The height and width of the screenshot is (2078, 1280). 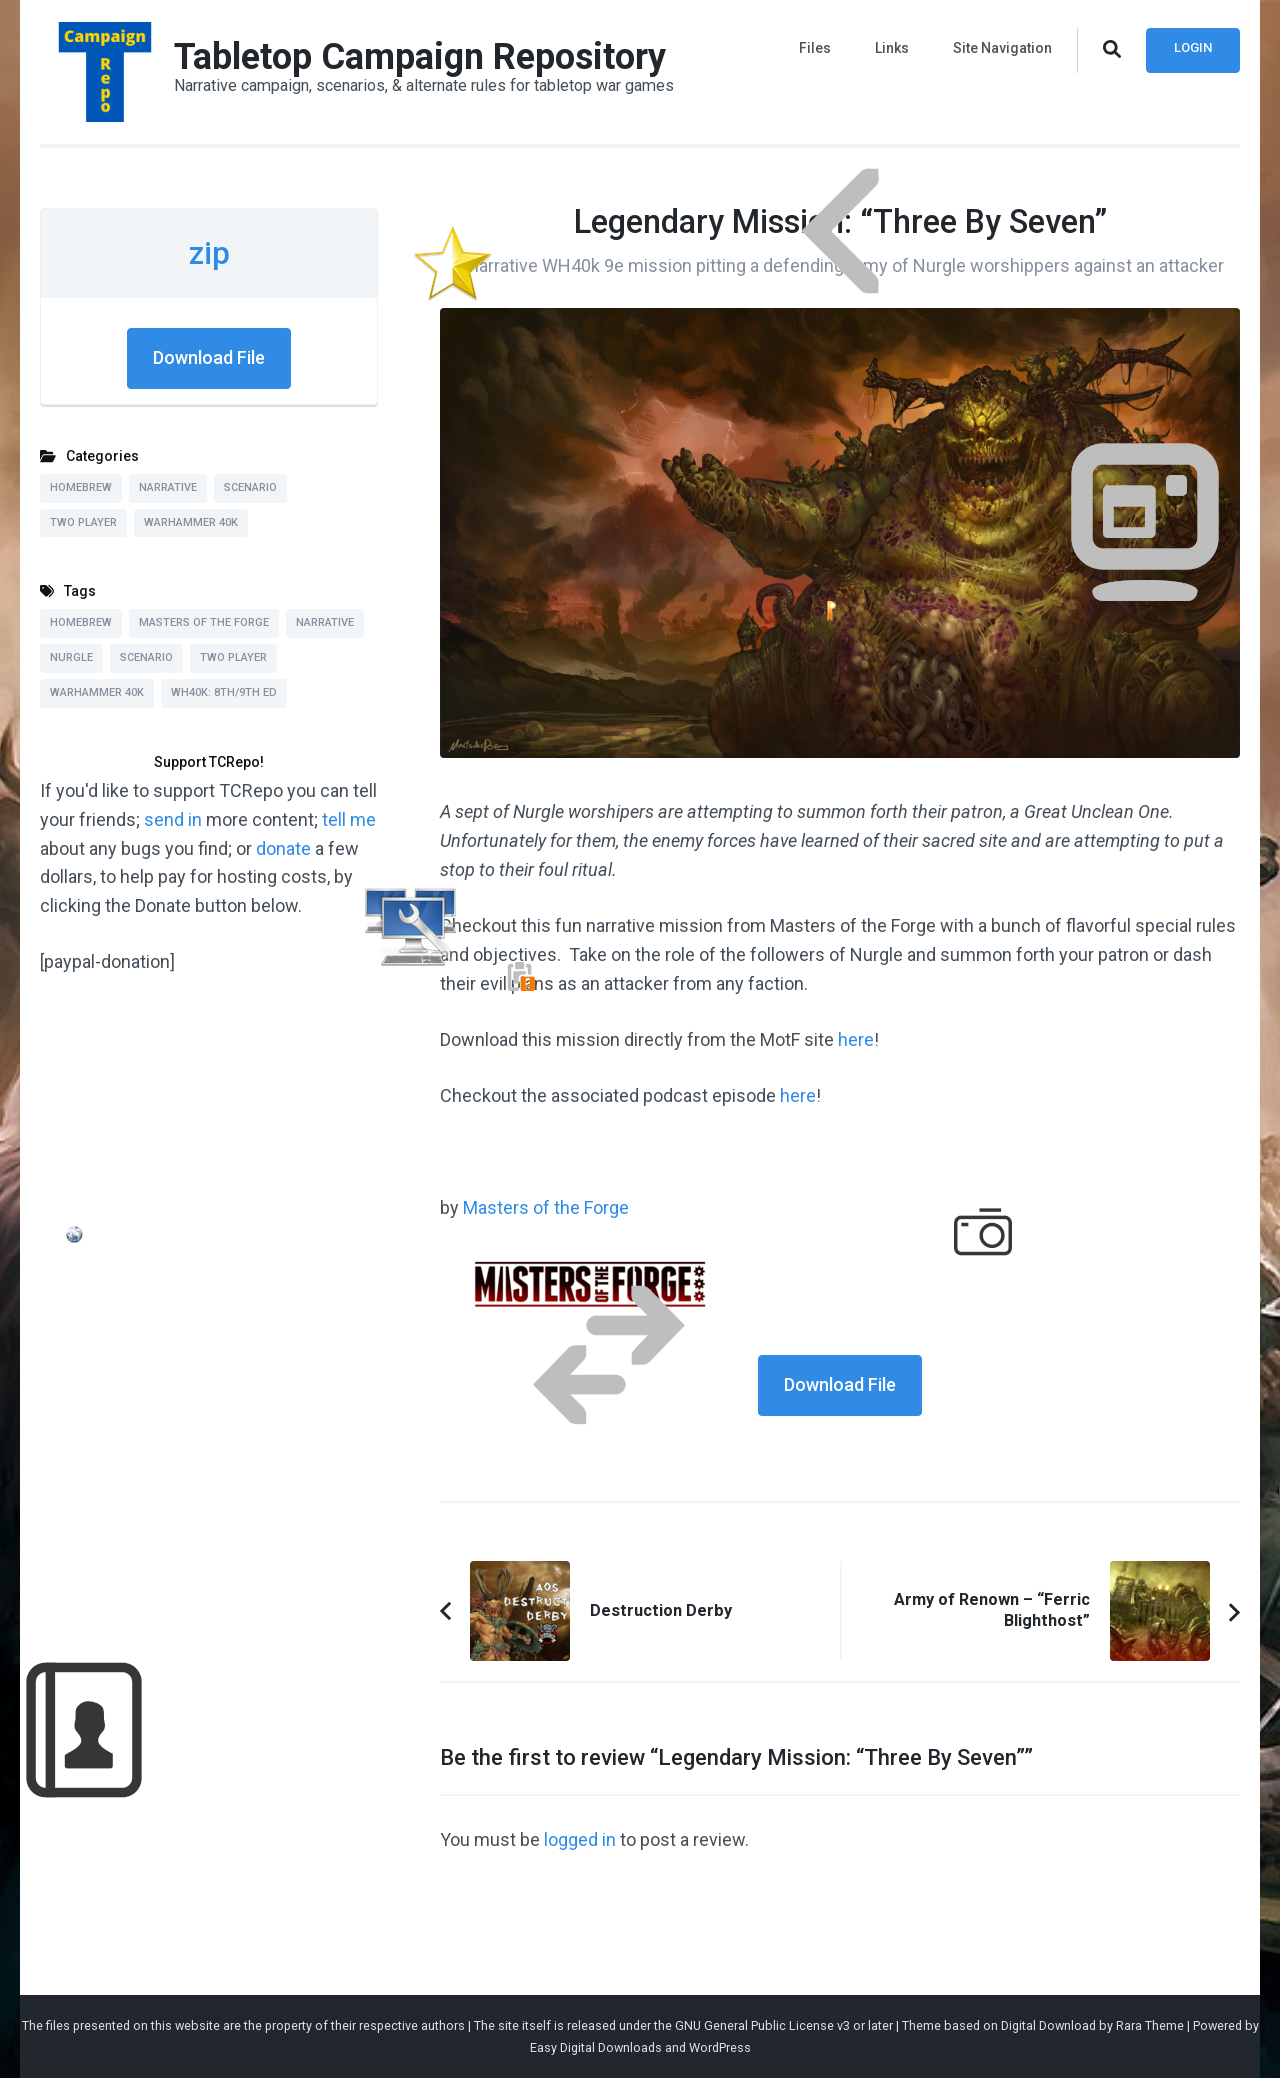 What do you see at coordinates (84, 1730) in the screenshot?
I see `open contacts or address book` at bounding box center [84, 1730].